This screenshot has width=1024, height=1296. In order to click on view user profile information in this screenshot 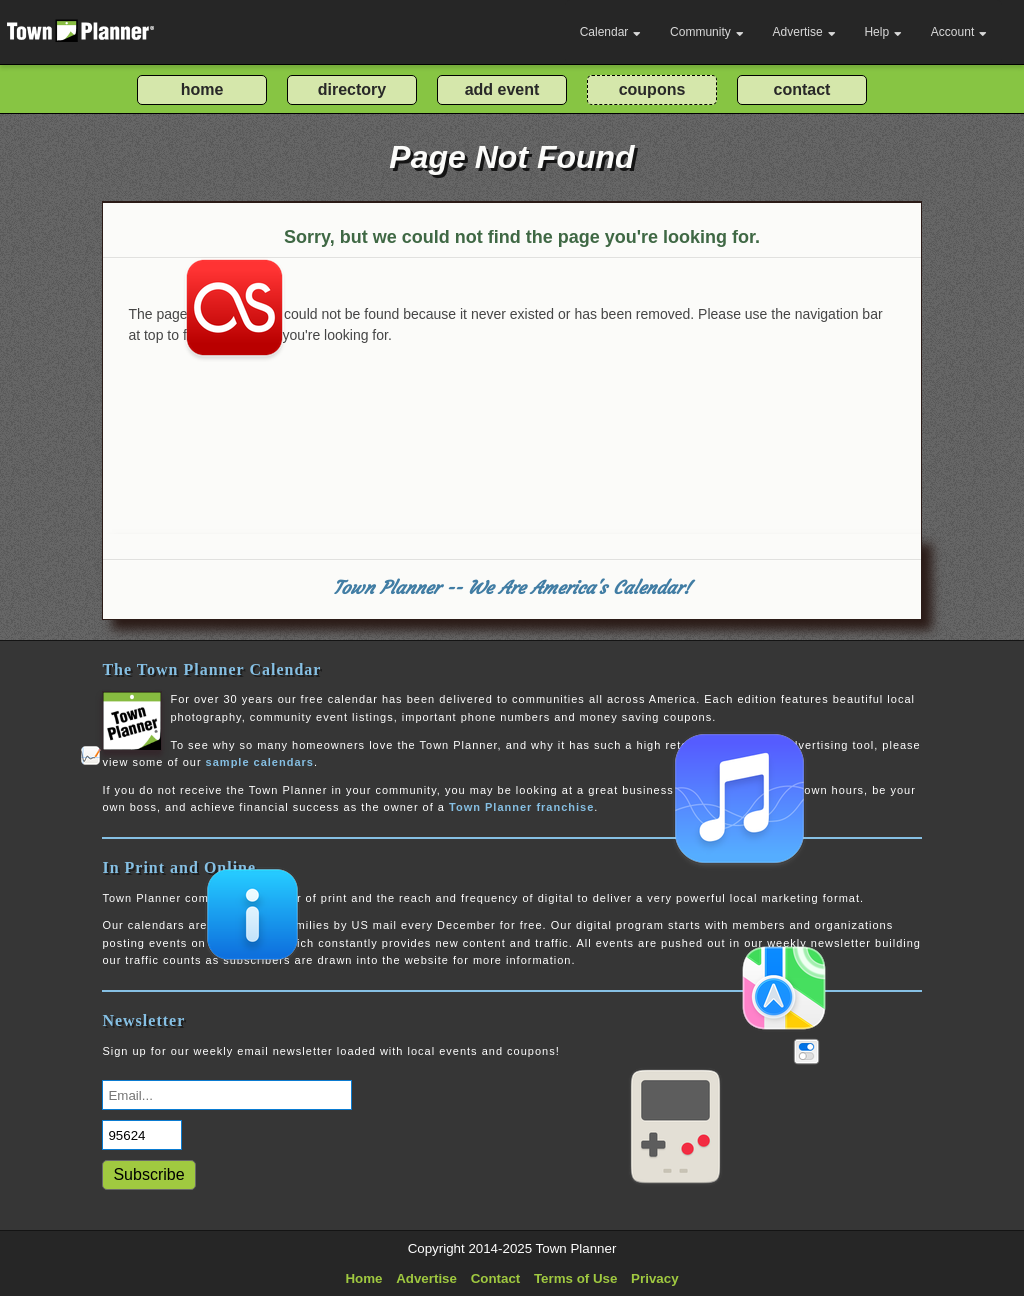, I will do `click(252, 914)`.